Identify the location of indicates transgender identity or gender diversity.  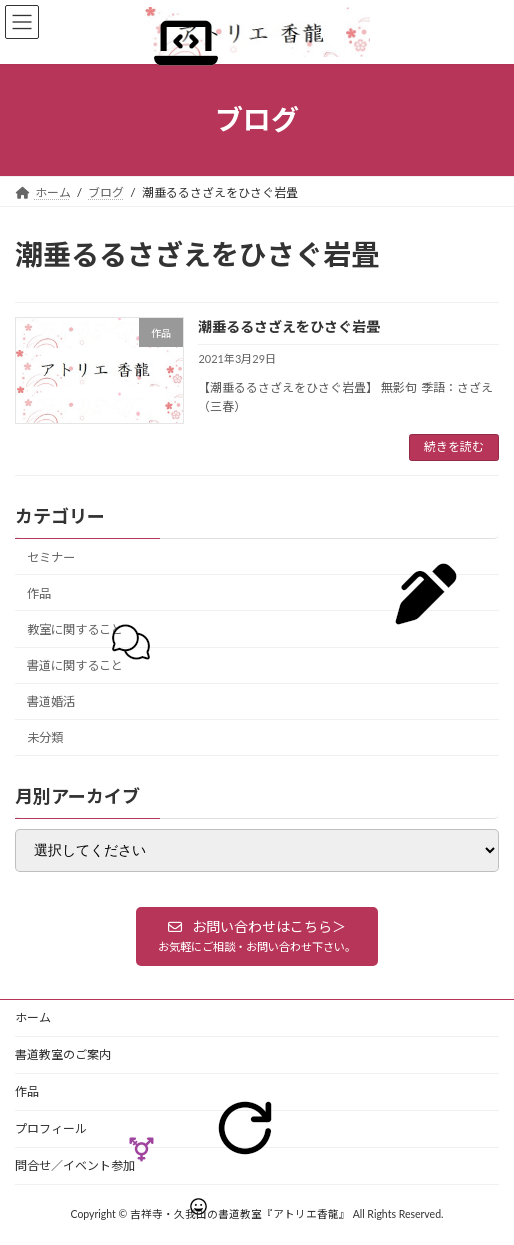
(141, 1149).